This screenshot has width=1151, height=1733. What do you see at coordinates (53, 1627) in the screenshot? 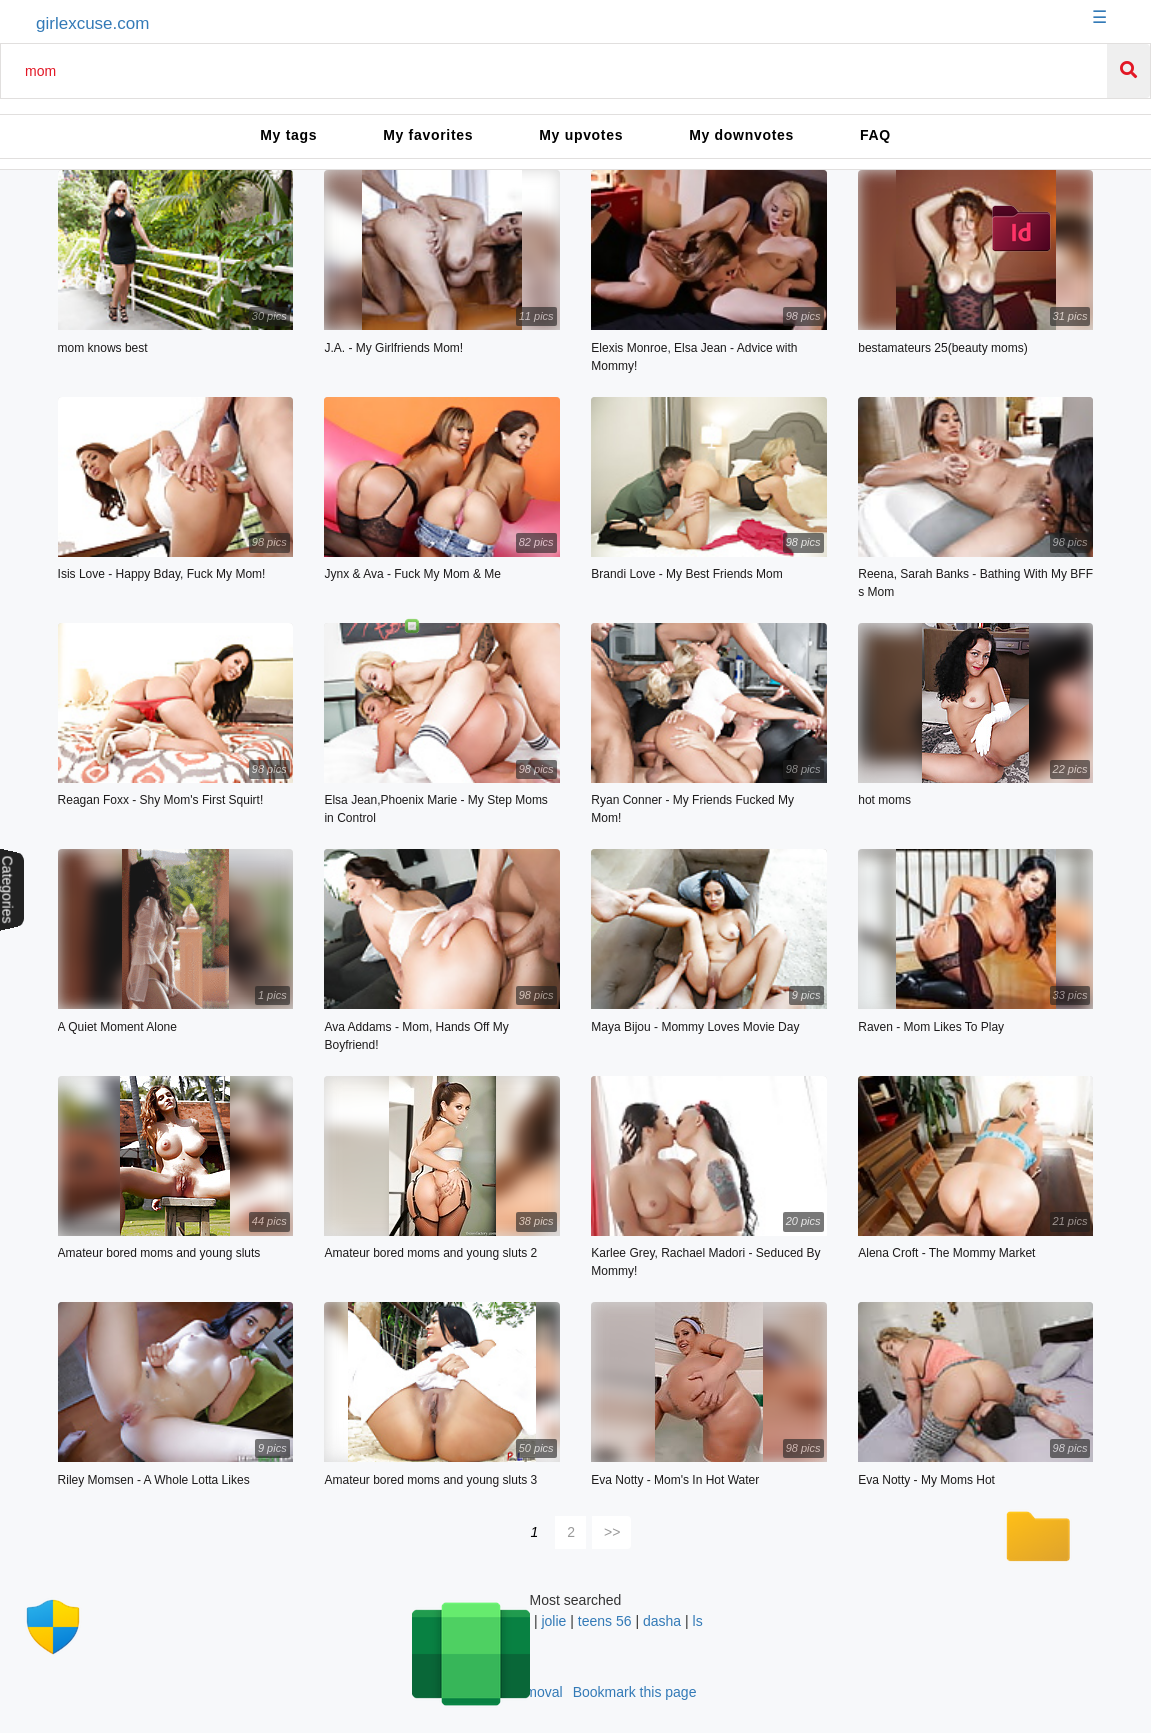
I see `indicates administrator privileges or protected system access` at bounding box center [53, 1627].